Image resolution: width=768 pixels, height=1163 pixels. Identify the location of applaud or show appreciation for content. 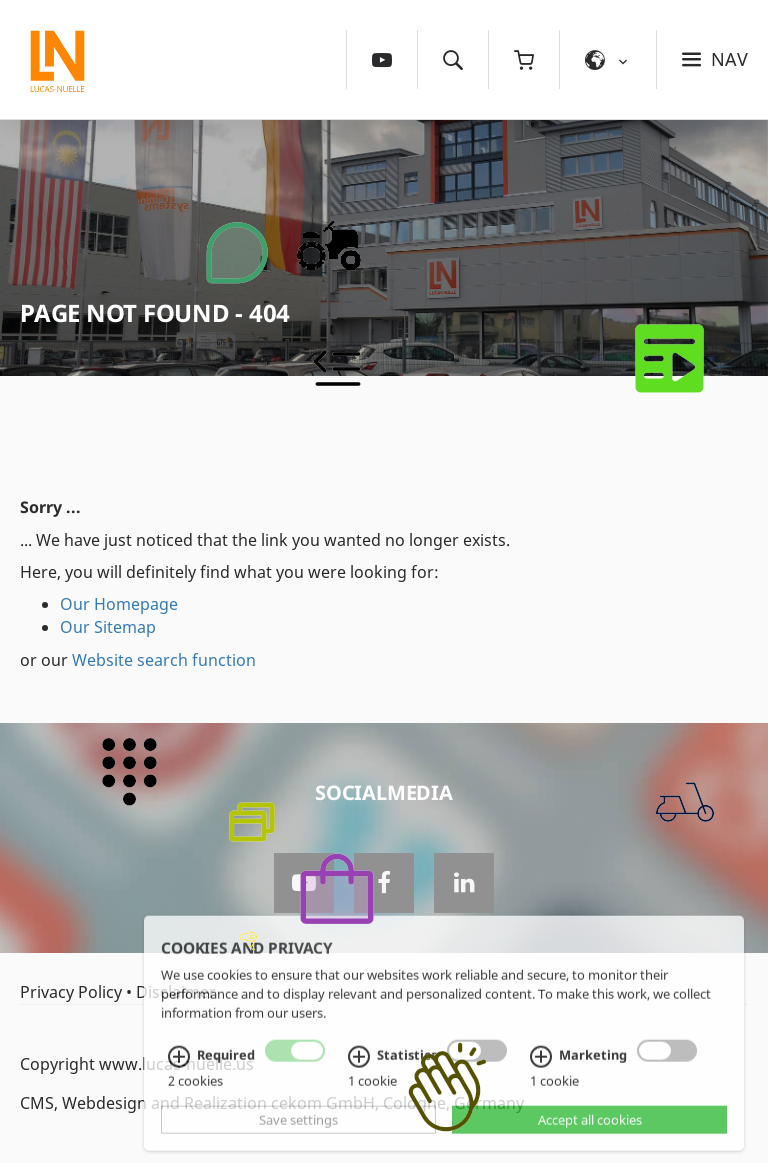
(446, 1087).